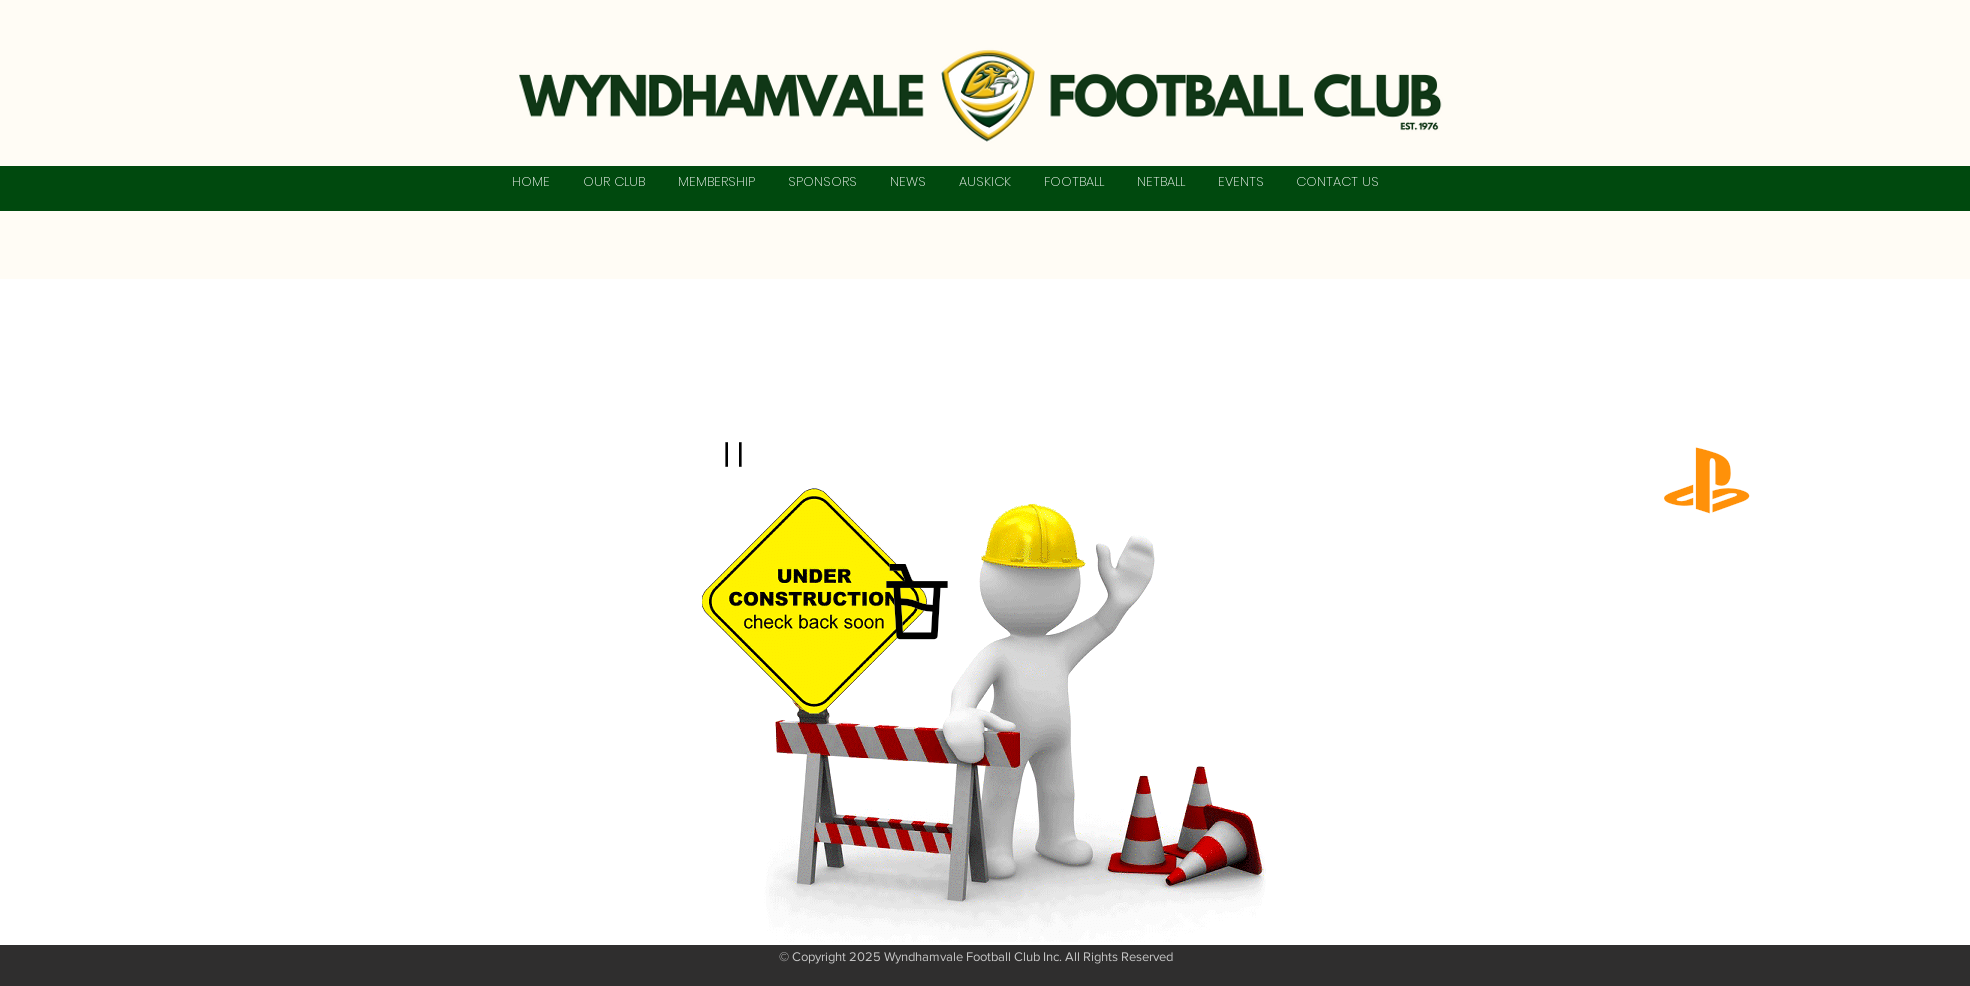 Image resolution: width=1970 pixels, height=986 pixels. I want to click on pause media playback, so click(733, 454).